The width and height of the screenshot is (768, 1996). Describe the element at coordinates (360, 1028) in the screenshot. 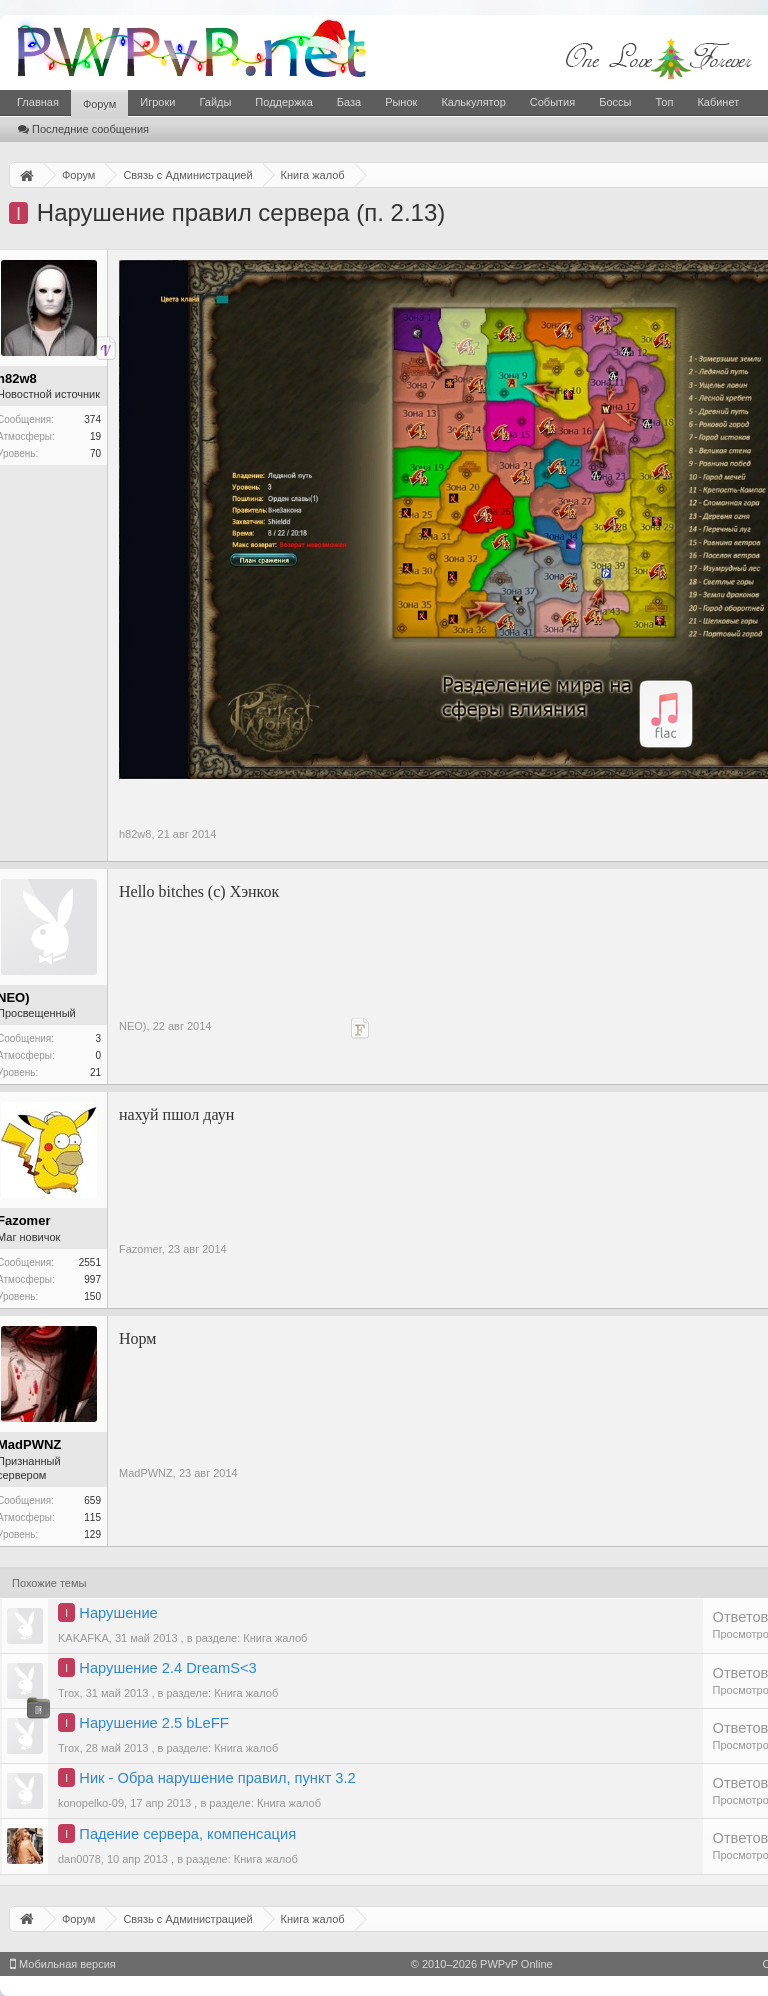

I see `a fortran source code file` at that location.